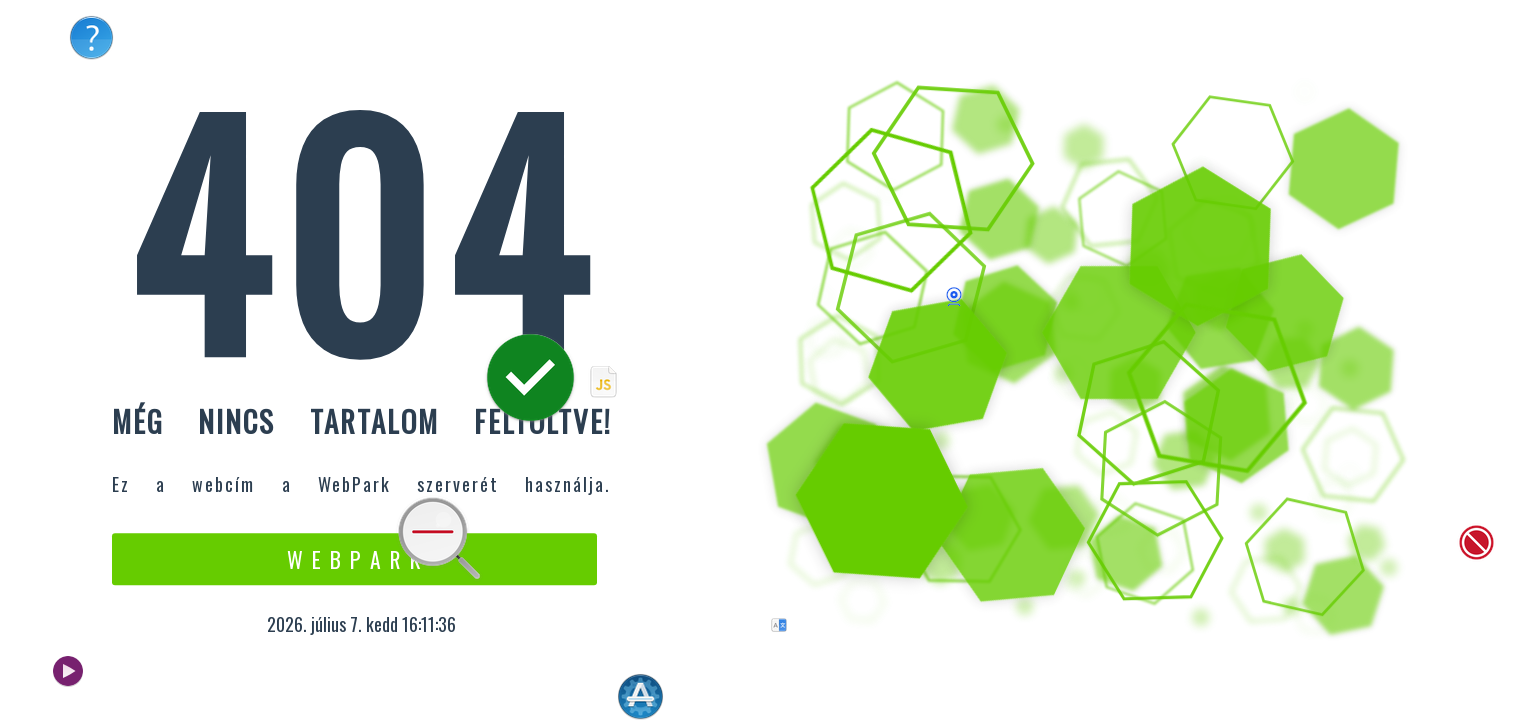 The image size is (1523, 720). I want to click on indicates a javascript source file, so click(603, 381).